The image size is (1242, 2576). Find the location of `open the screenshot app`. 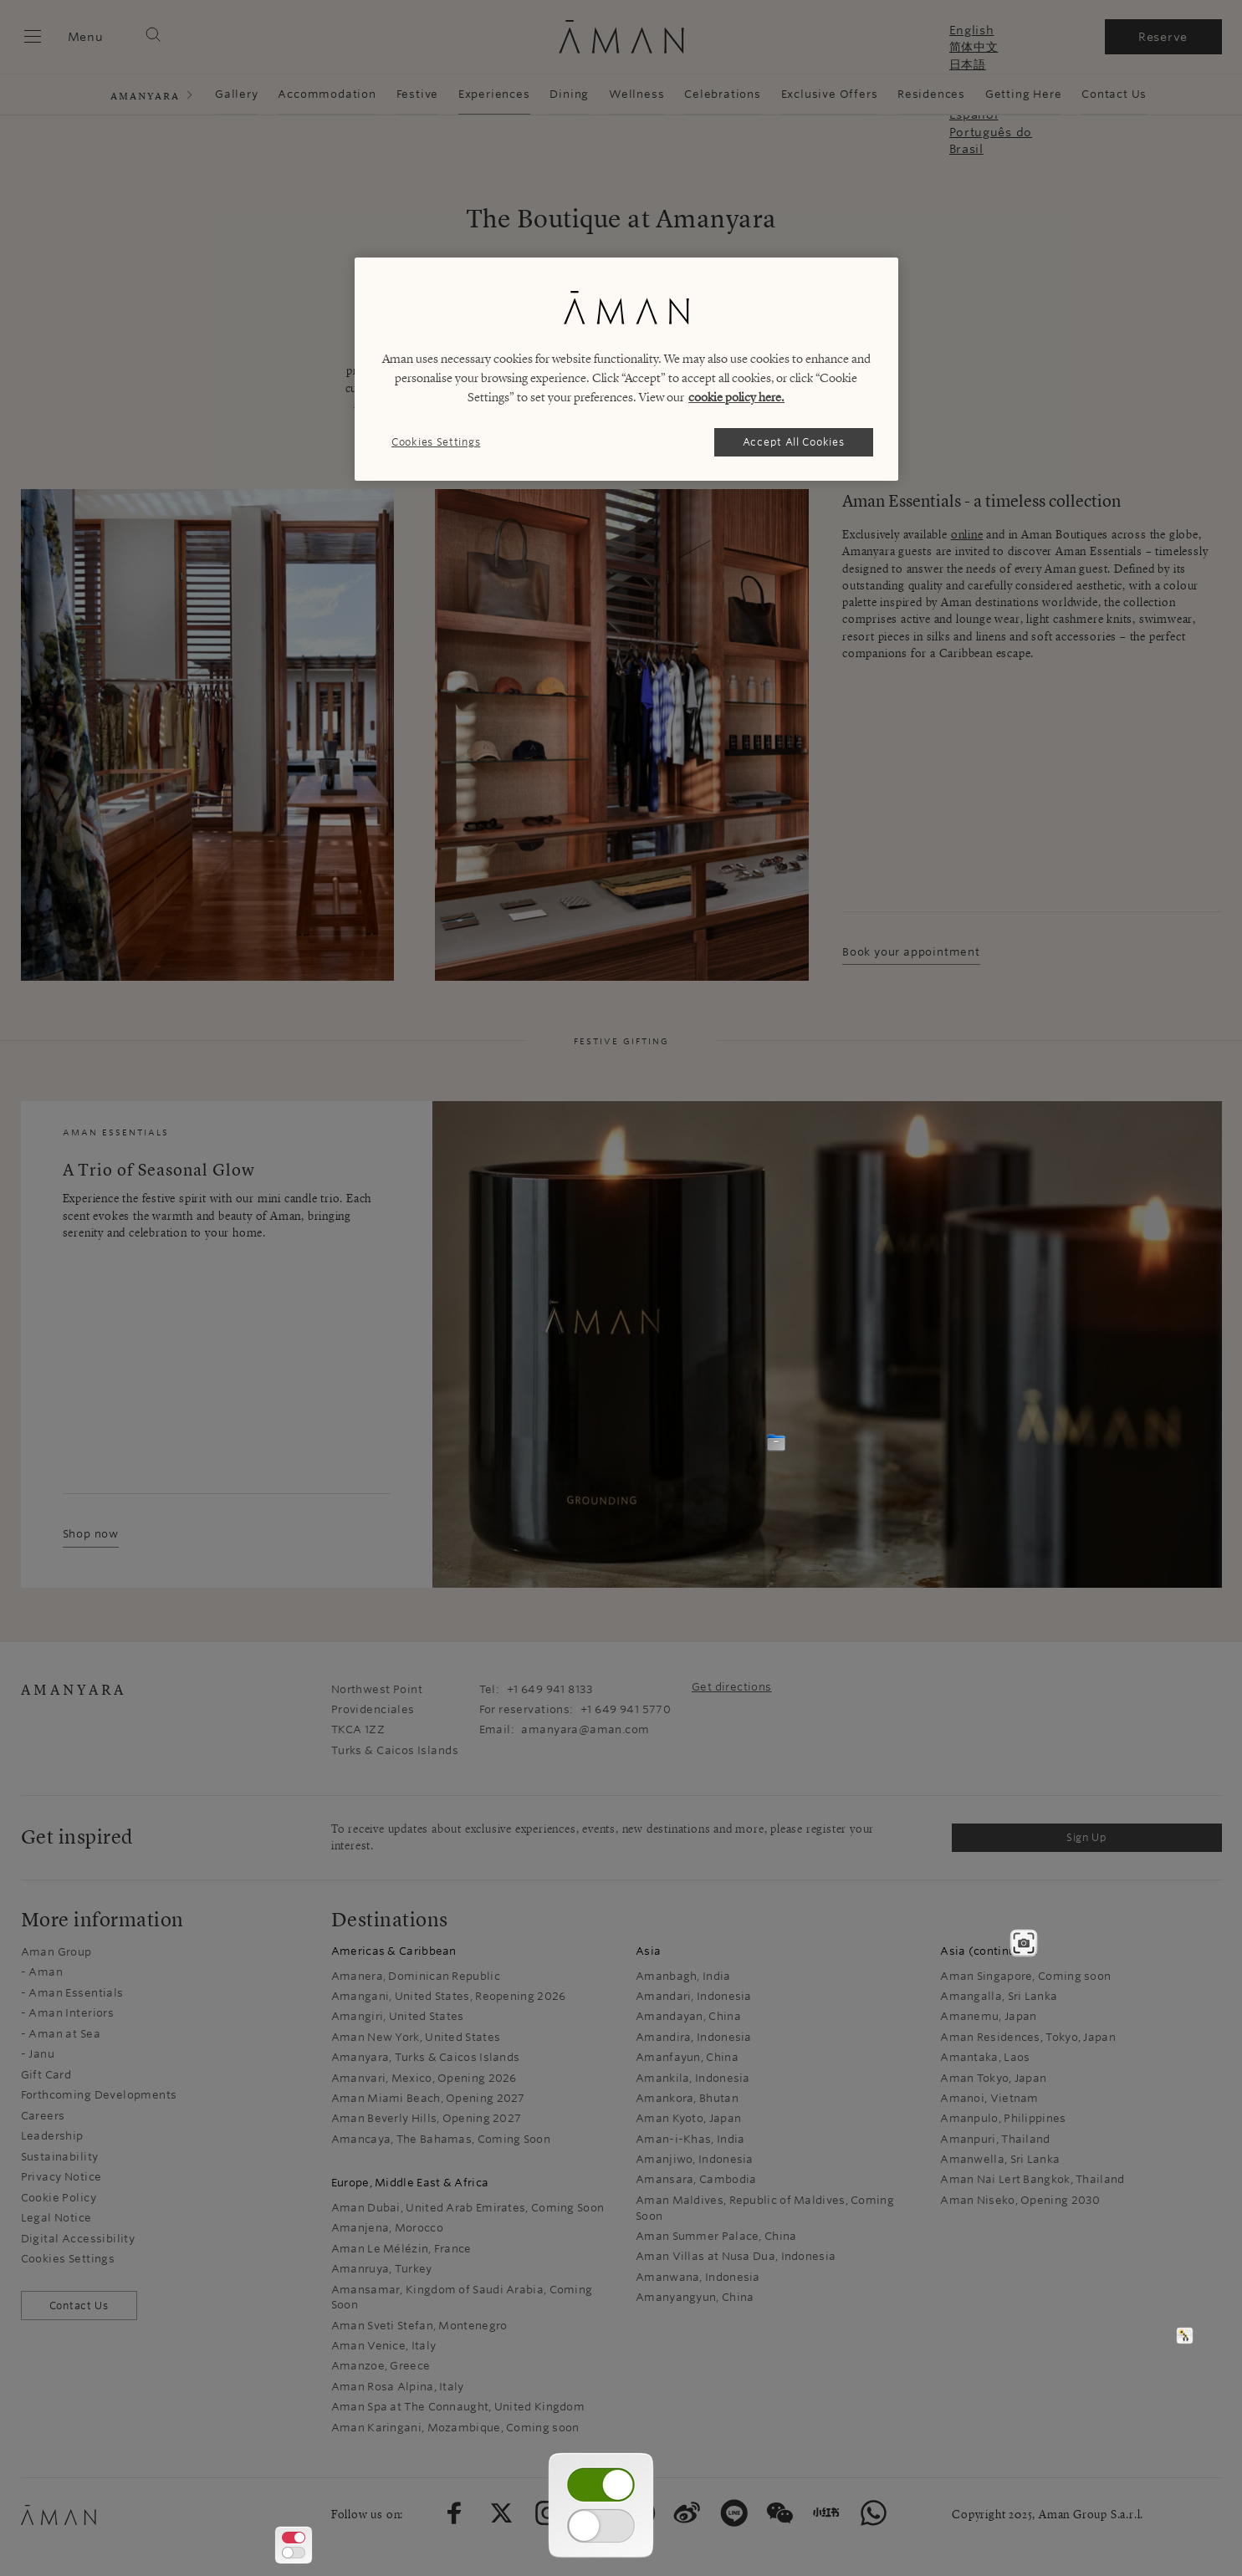

open the screenshot app is located at coordinates (1024, 1943).